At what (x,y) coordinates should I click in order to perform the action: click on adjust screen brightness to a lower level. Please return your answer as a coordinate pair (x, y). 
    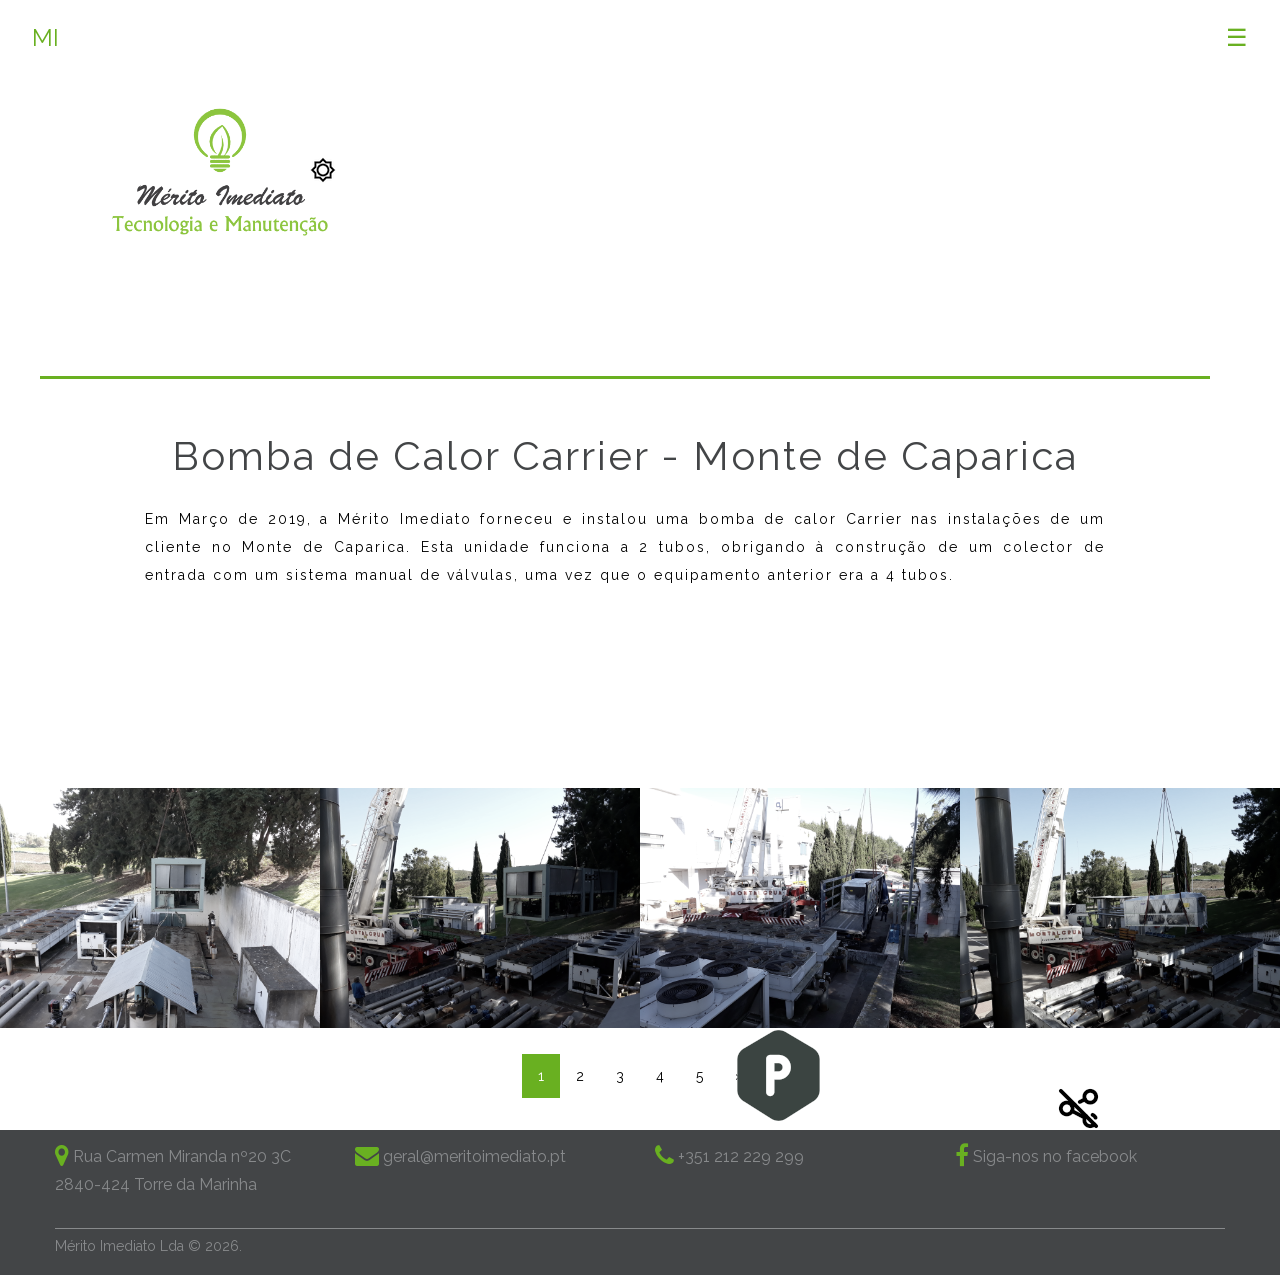
    Looking at the image, I should click on (323, 170).